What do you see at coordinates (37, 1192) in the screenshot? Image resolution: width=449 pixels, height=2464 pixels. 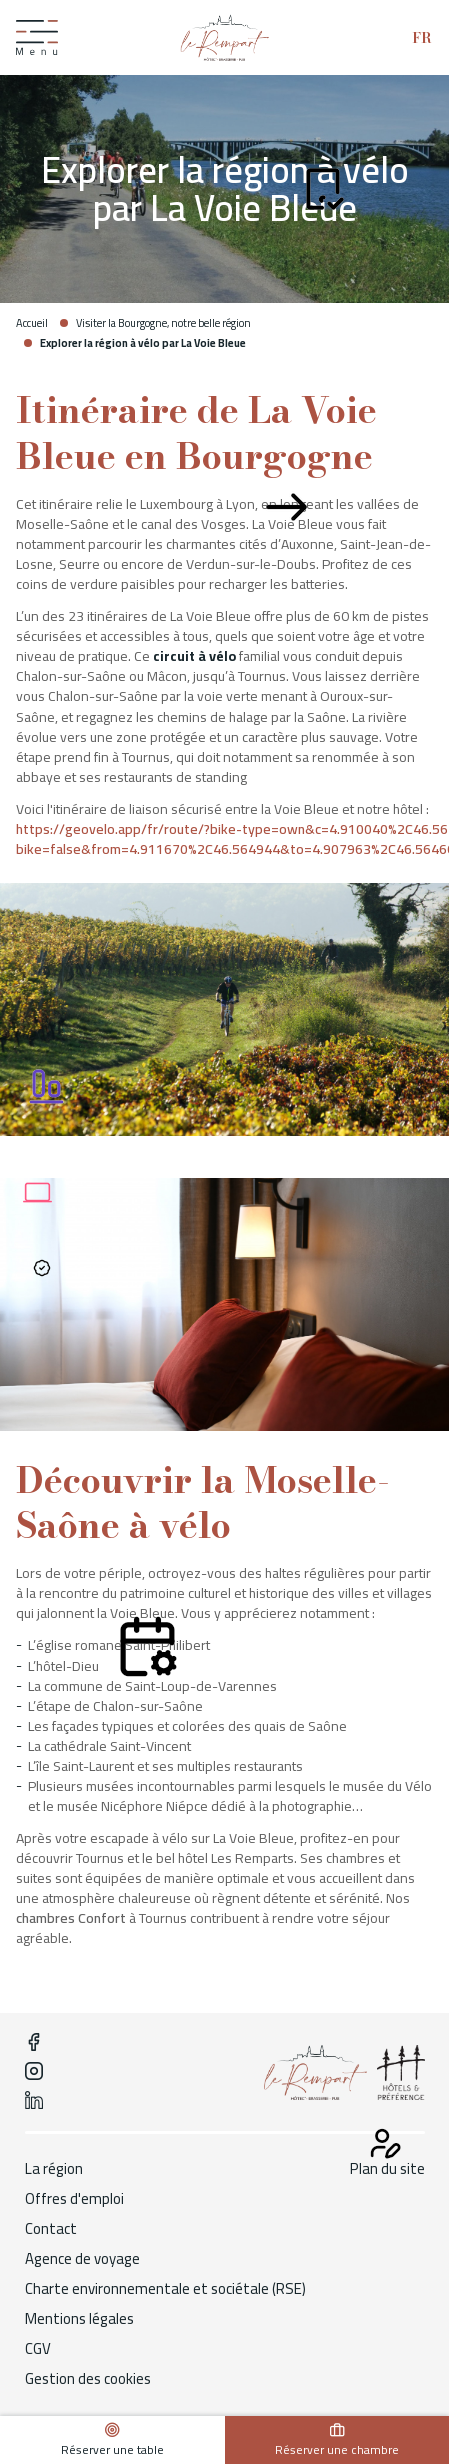 I see `switch to desktop view` at bounding box center [37, 1192].